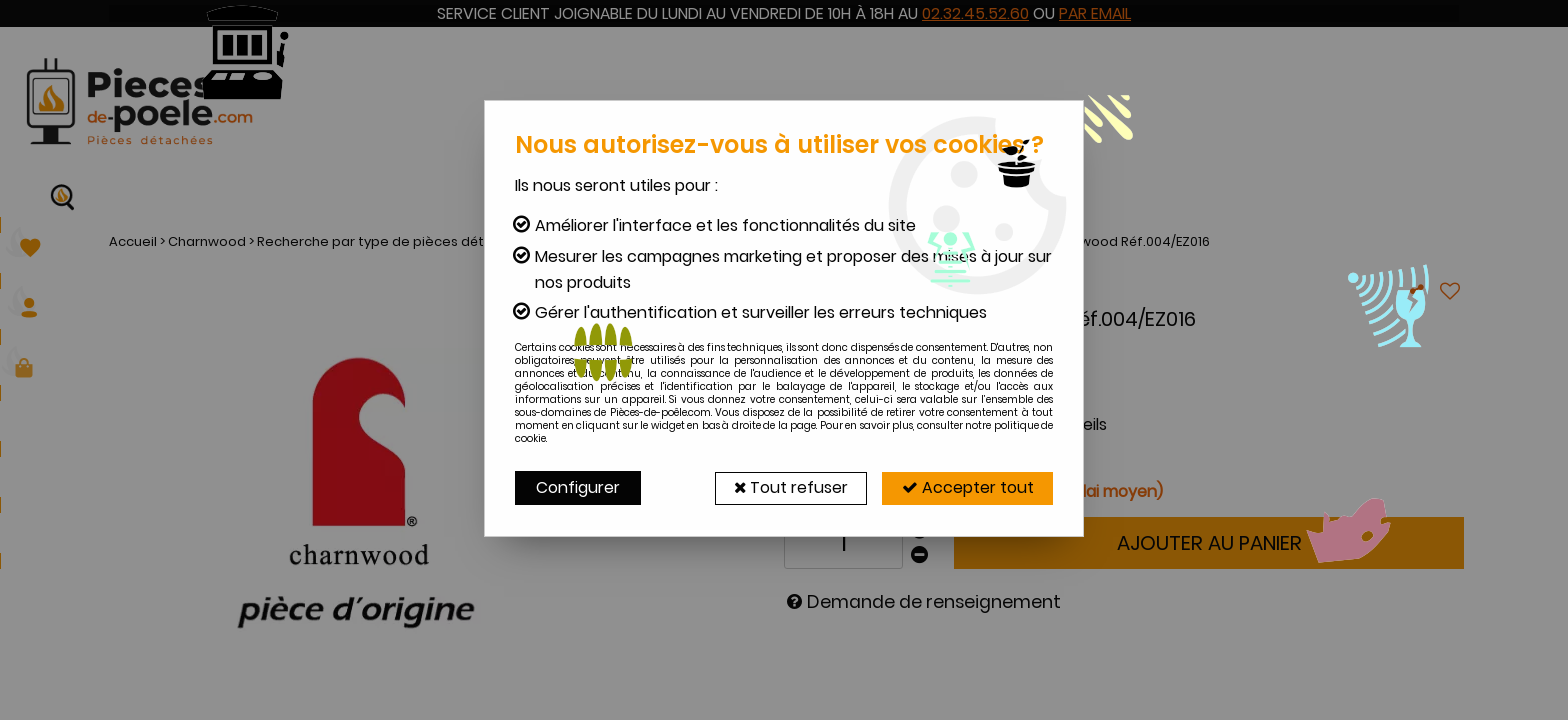  What do you see at coordinates (603, 352) in the screenshot?
I see `view dental health or teeth information` at bounding box center [603, 352].